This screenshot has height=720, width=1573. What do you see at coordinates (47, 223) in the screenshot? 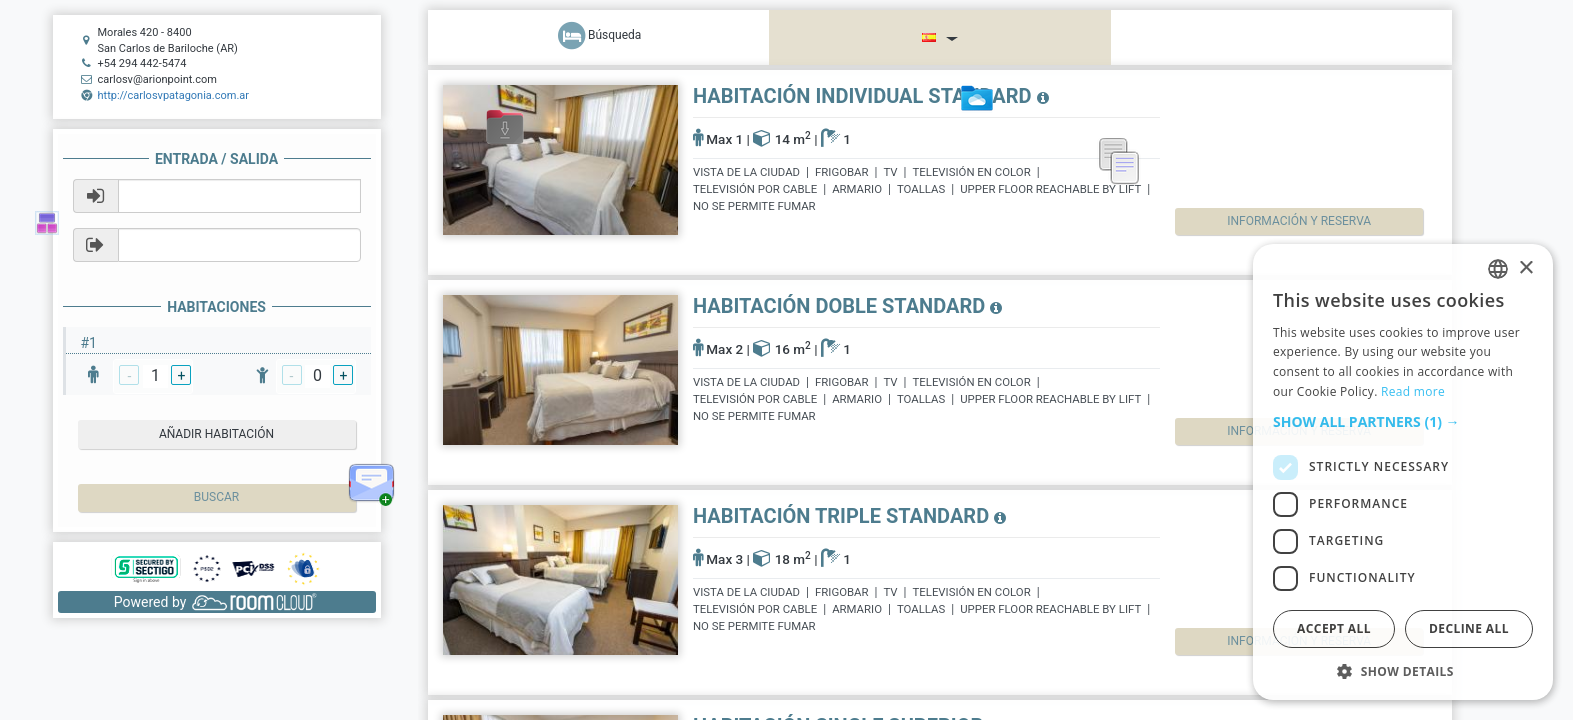
I see `select all items in the current view` at bounding box center [47, 223].